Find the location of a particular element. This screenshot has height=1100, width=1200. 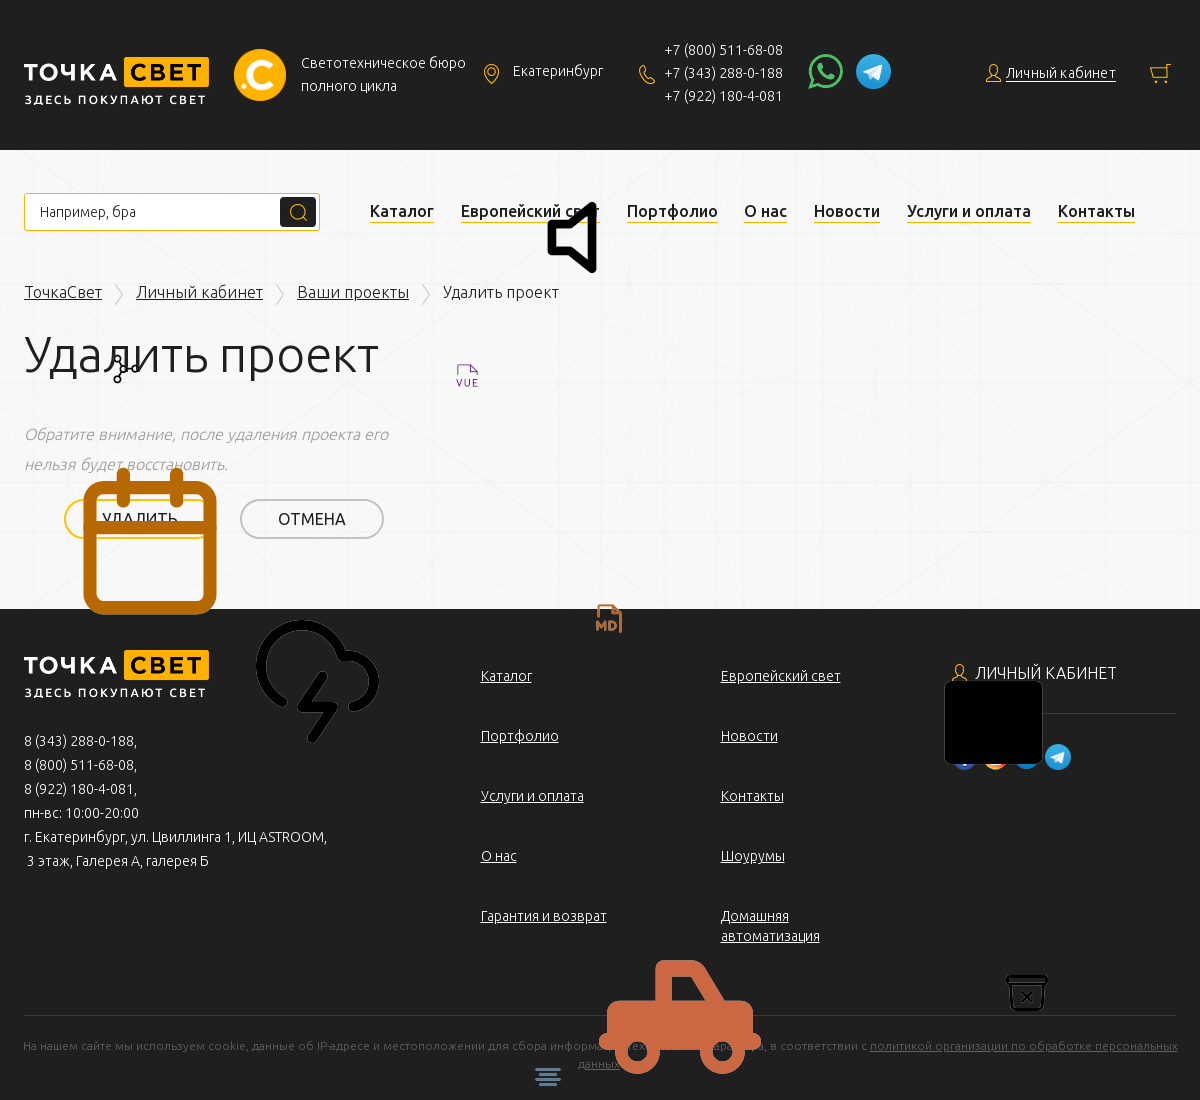

view or open calendar is located at coordinates (150, 541).